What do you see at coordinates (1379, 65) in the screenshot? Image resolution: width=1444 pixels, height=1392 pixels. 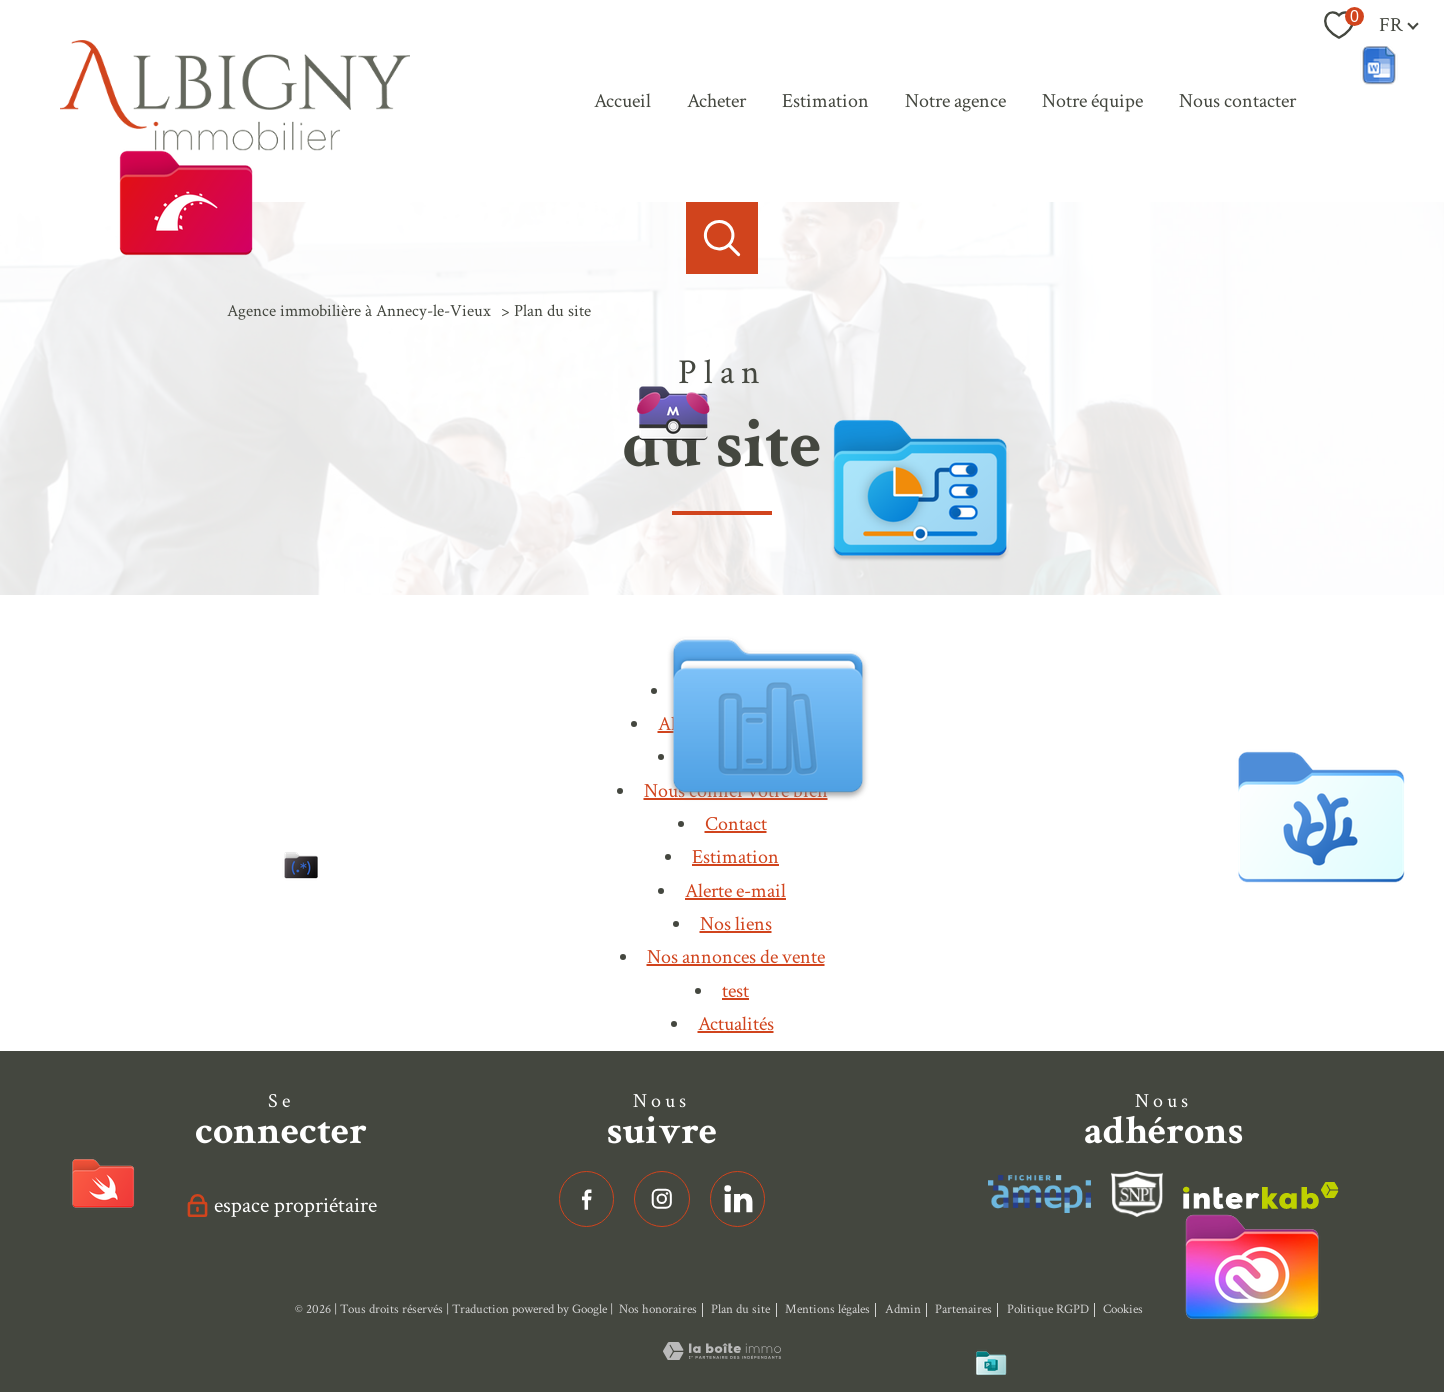 I see `open a Microsoft Word document` at bounding box center [1379, 65].